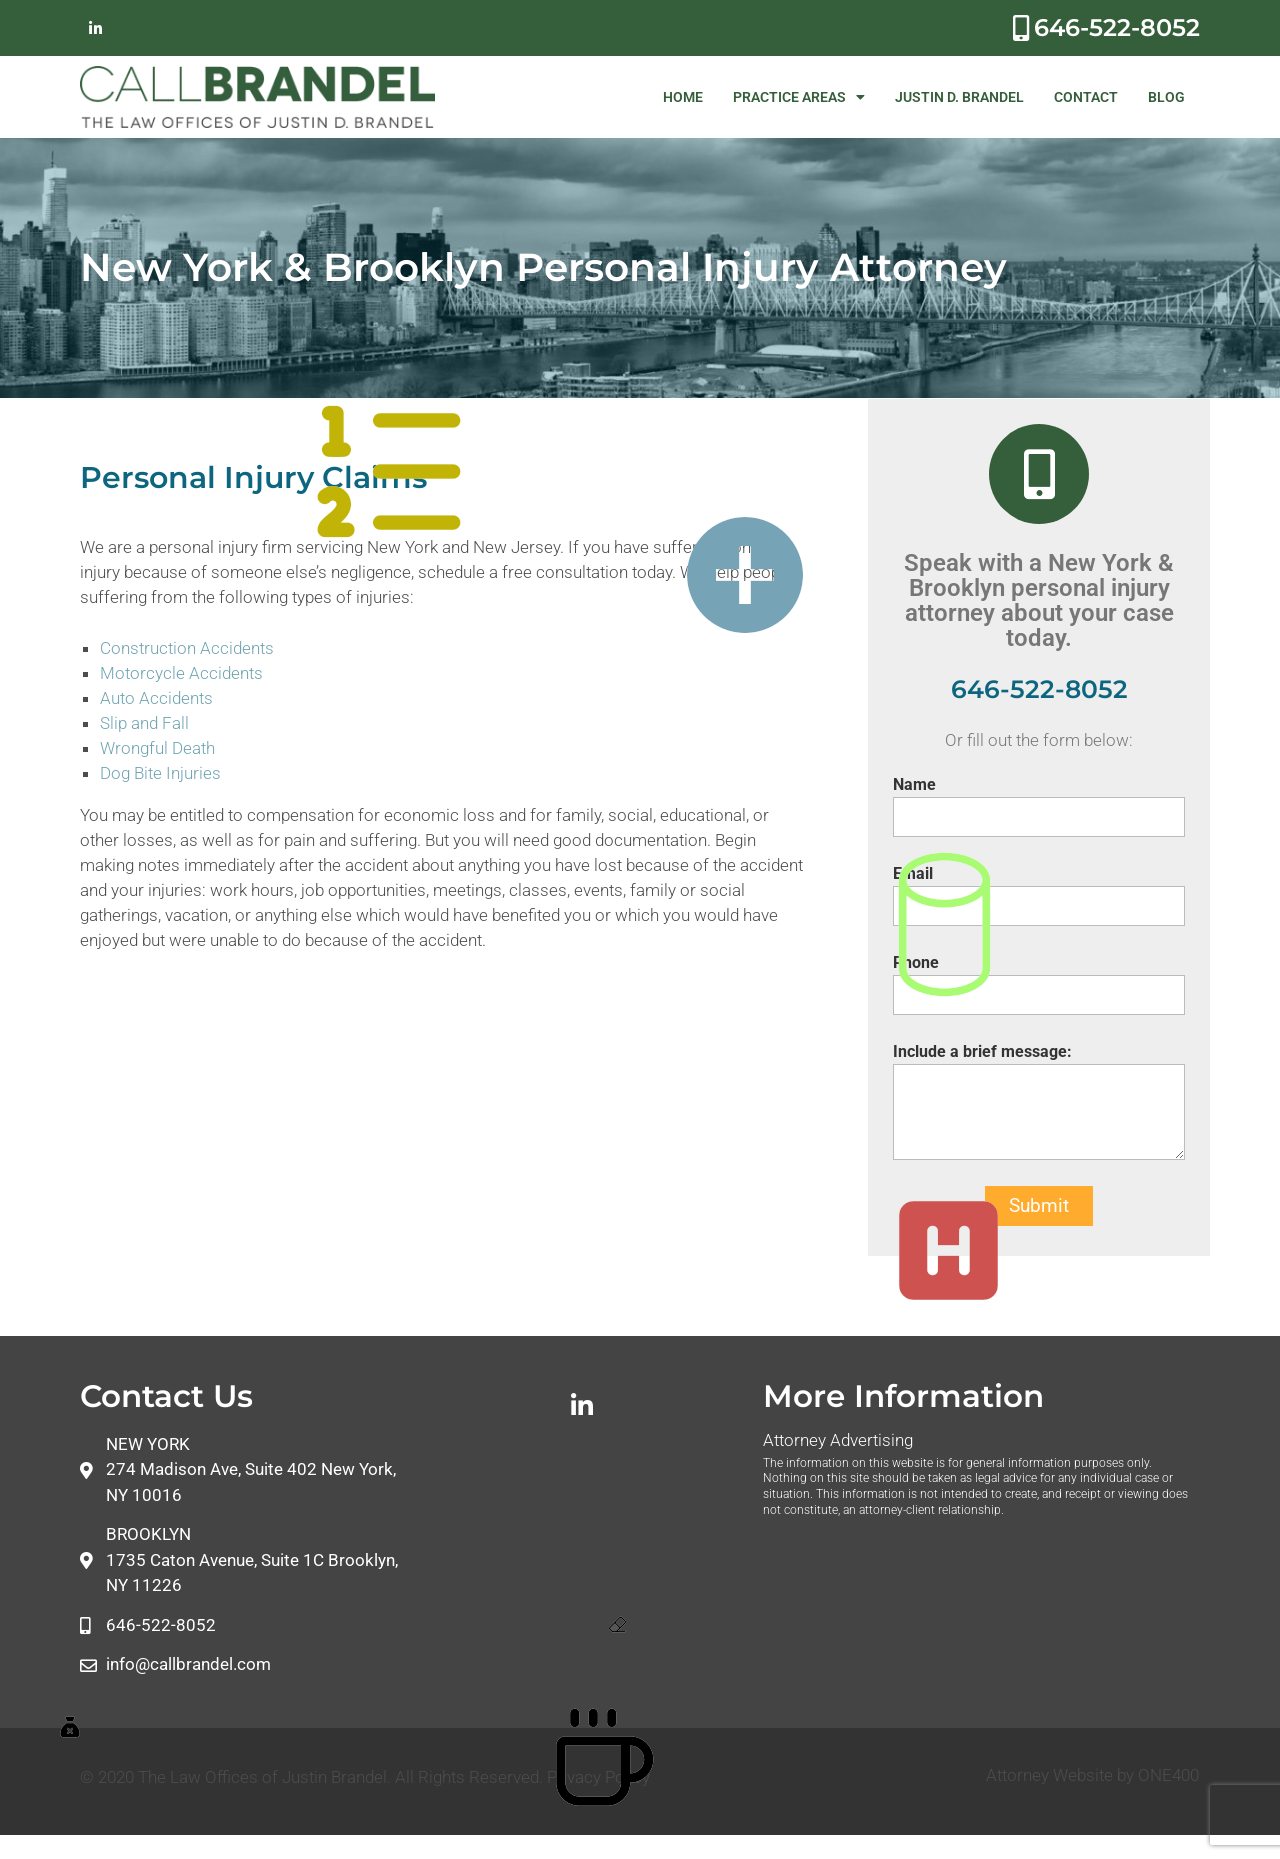 This screenshot has width=1280, height=1859. Describe the element at coordinates (948, 1250) in the screenshot. I see `indicates a hospital or medical facility nearby` at that location.